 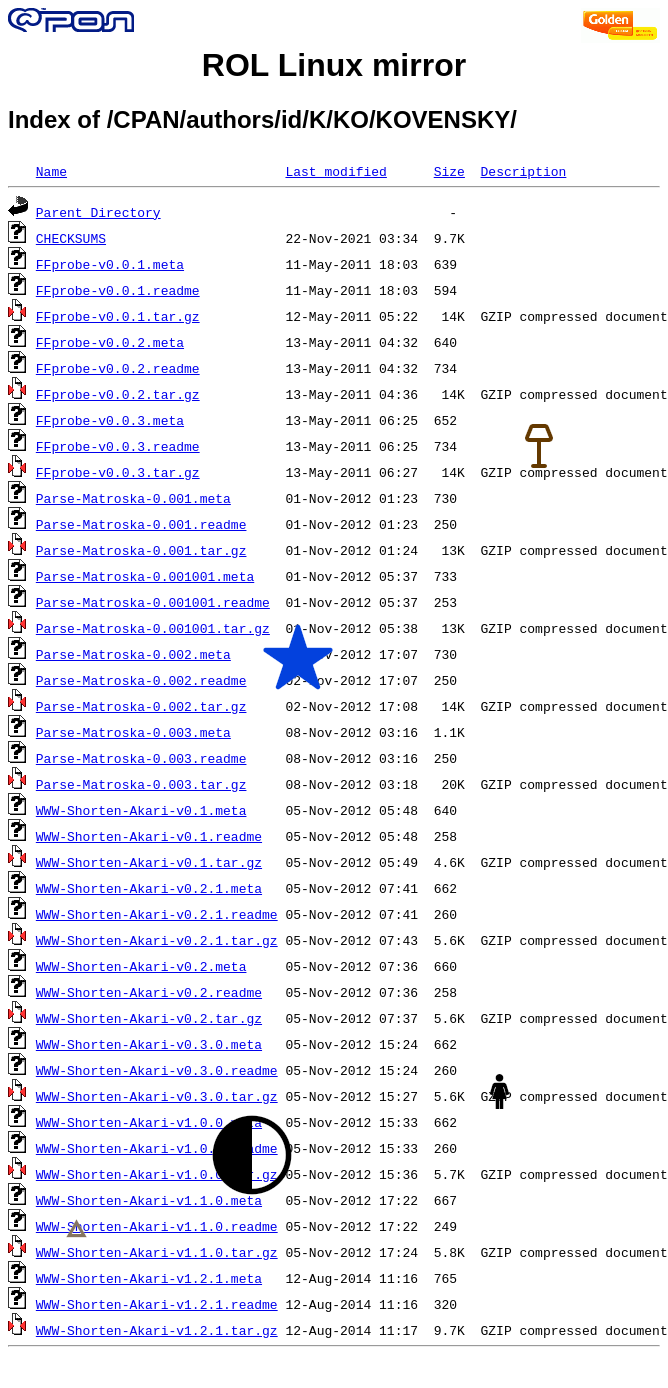 I want to click on adjust display contrast settings, so click(x=252, y=1155).